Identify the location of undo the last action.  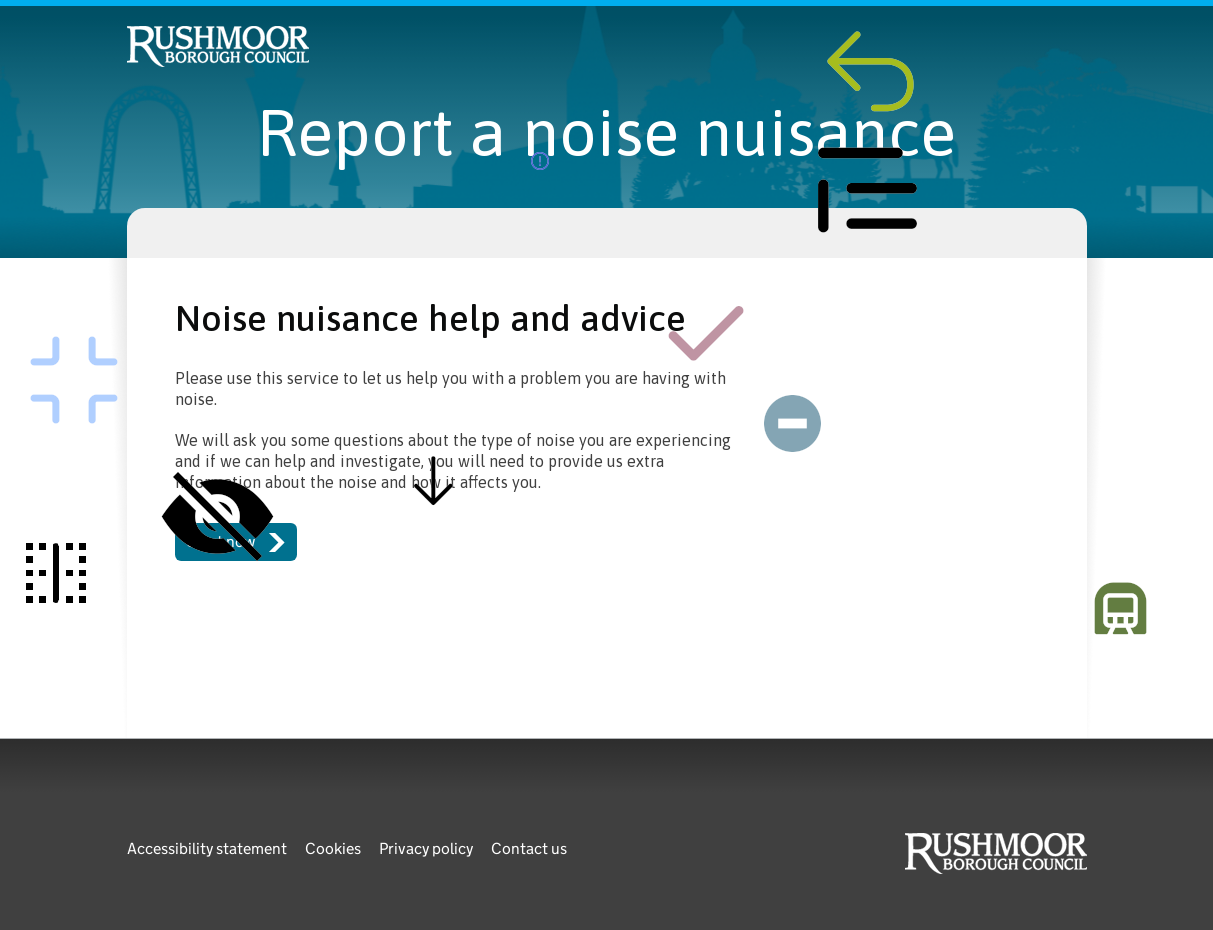
(870, 74).